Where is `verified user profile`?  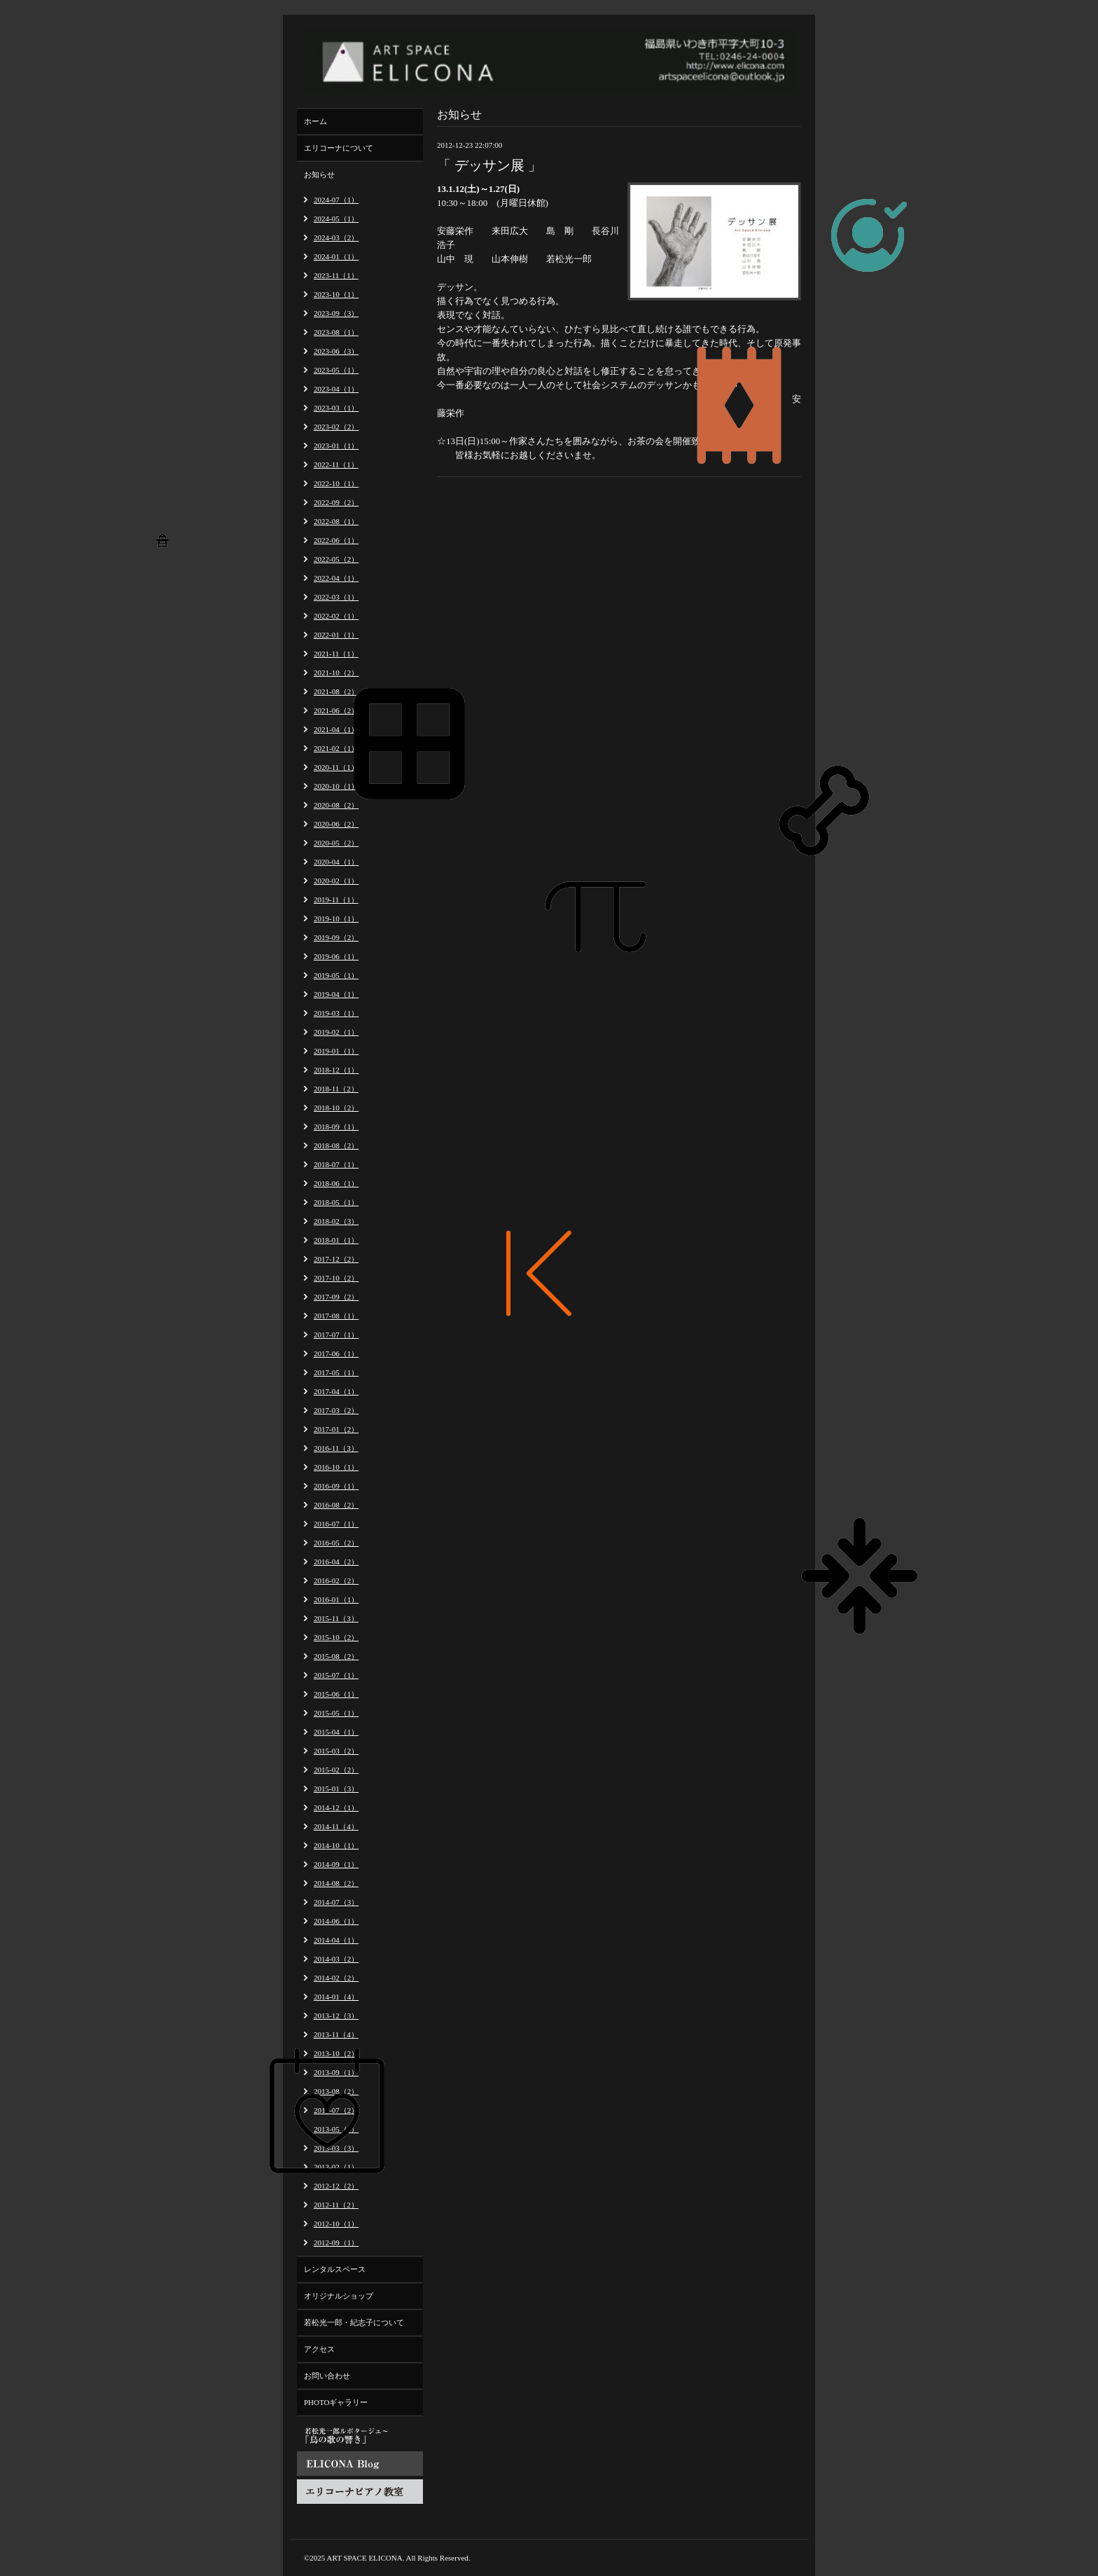
verified user profile is located at coordinates (868, 235).